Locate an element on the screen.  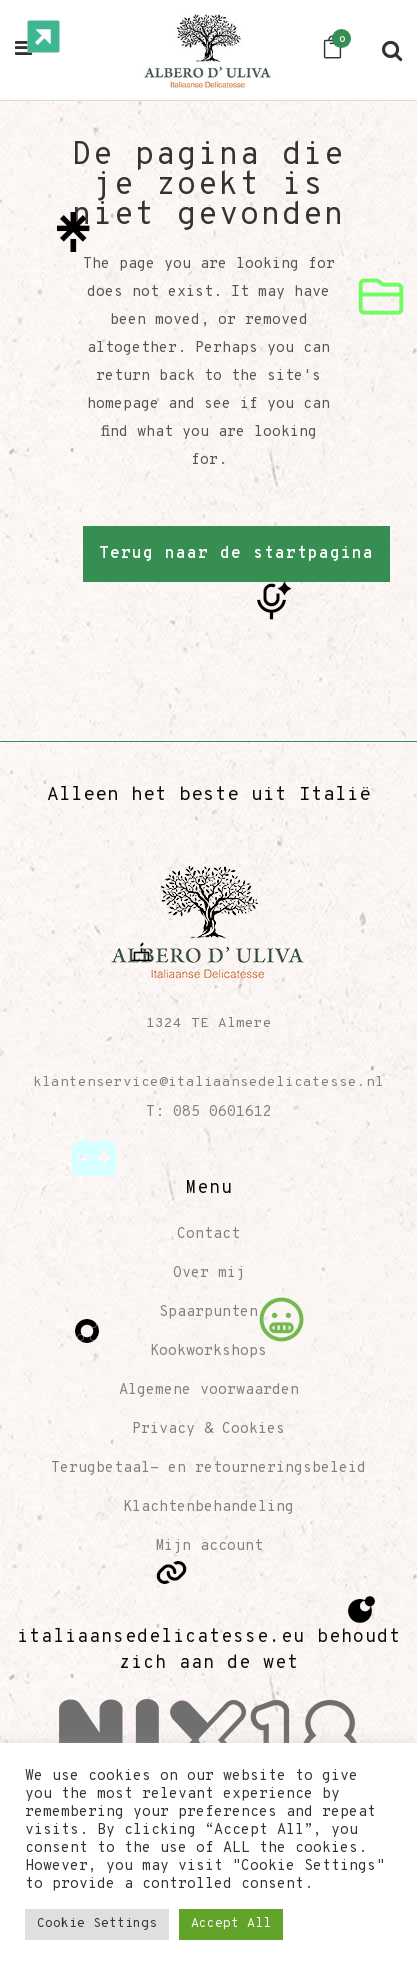
moonrepo logo is located at coordinates (361, 1609).